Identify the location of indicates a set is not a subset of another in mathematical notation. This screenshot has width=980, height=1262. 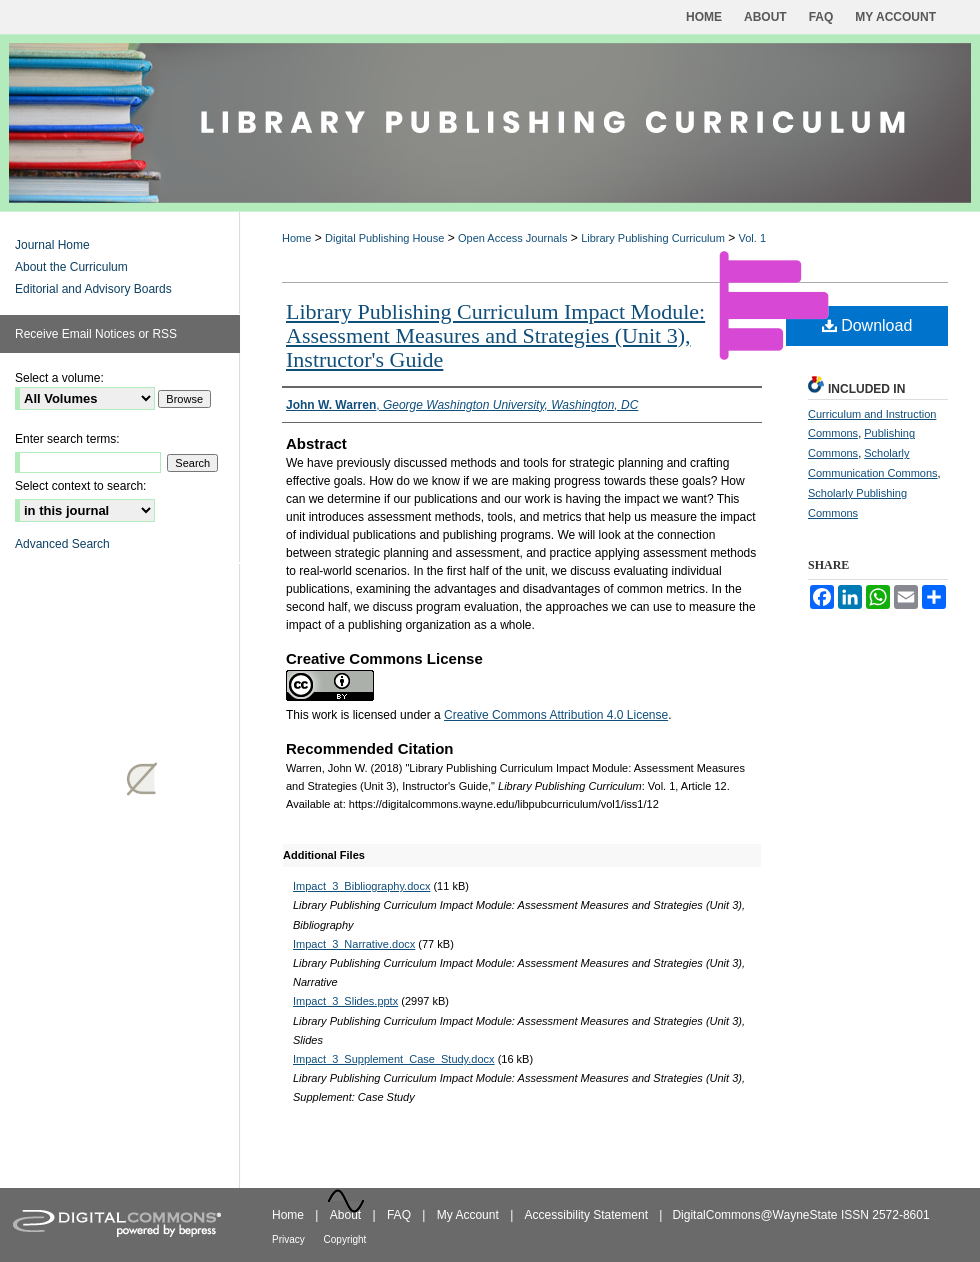
(142, 779).